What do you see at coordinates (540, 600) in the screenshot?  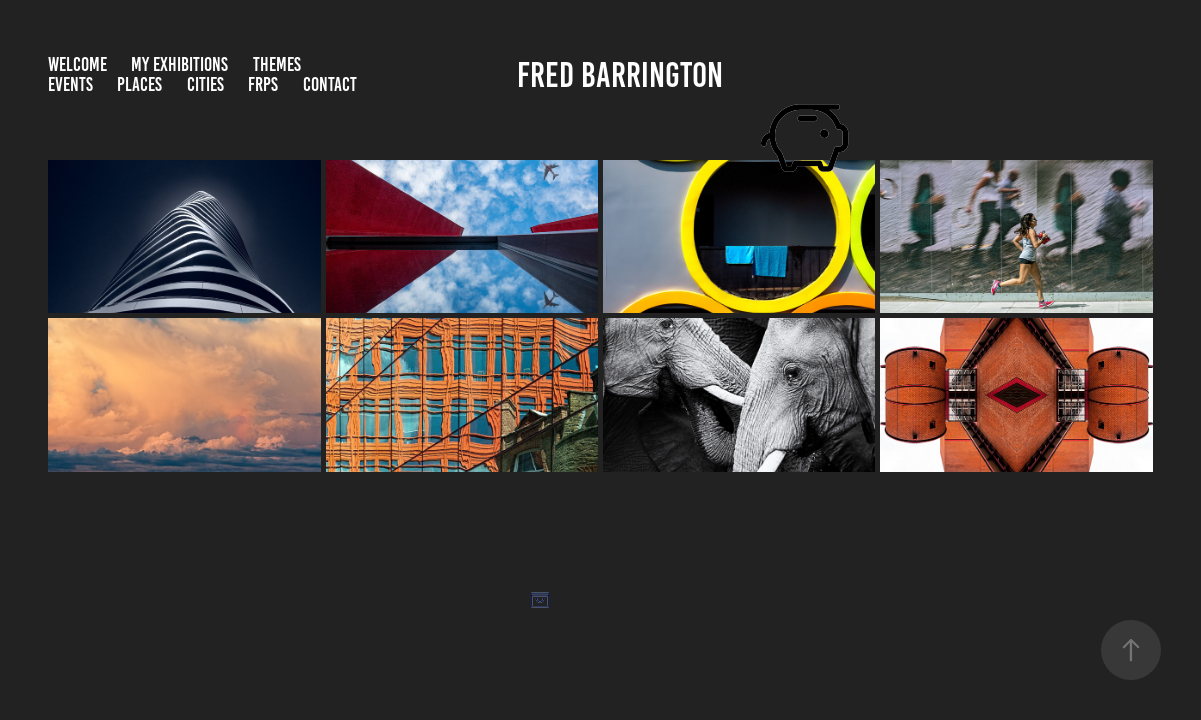 I see `view your shopping bag` at bounding box center [540, 600].